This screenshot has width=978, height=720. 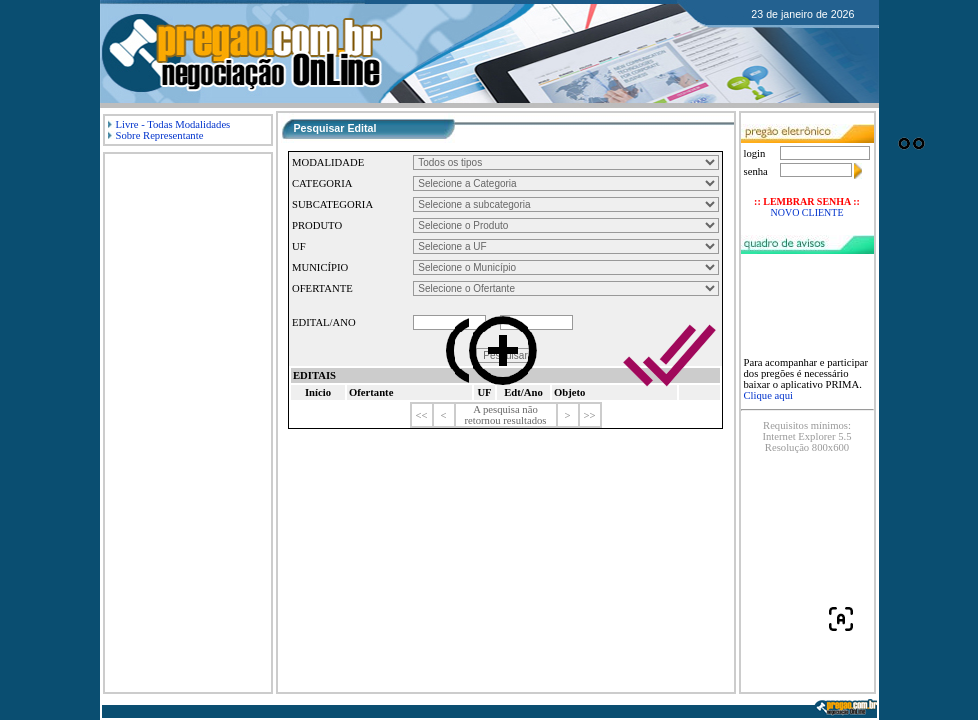 I want to click on add a duplicate control point, so click(x=491, y=350).